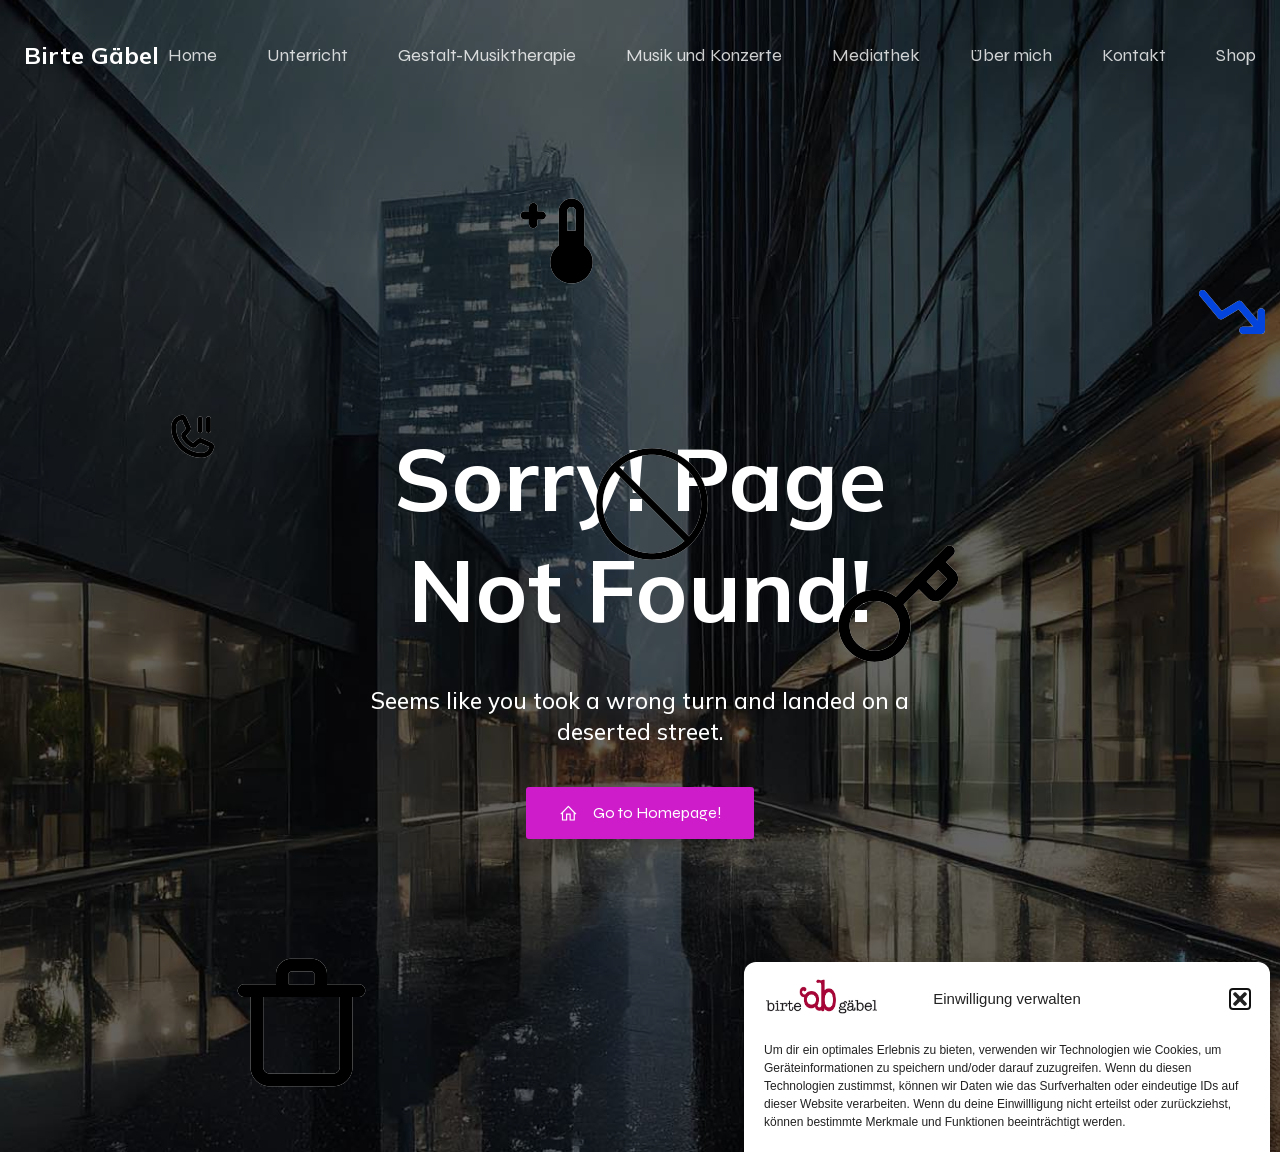 Image resolution: width=1280 pixels, height=1152 pixels. I want to click on access security or password settings, so click(899, 606).